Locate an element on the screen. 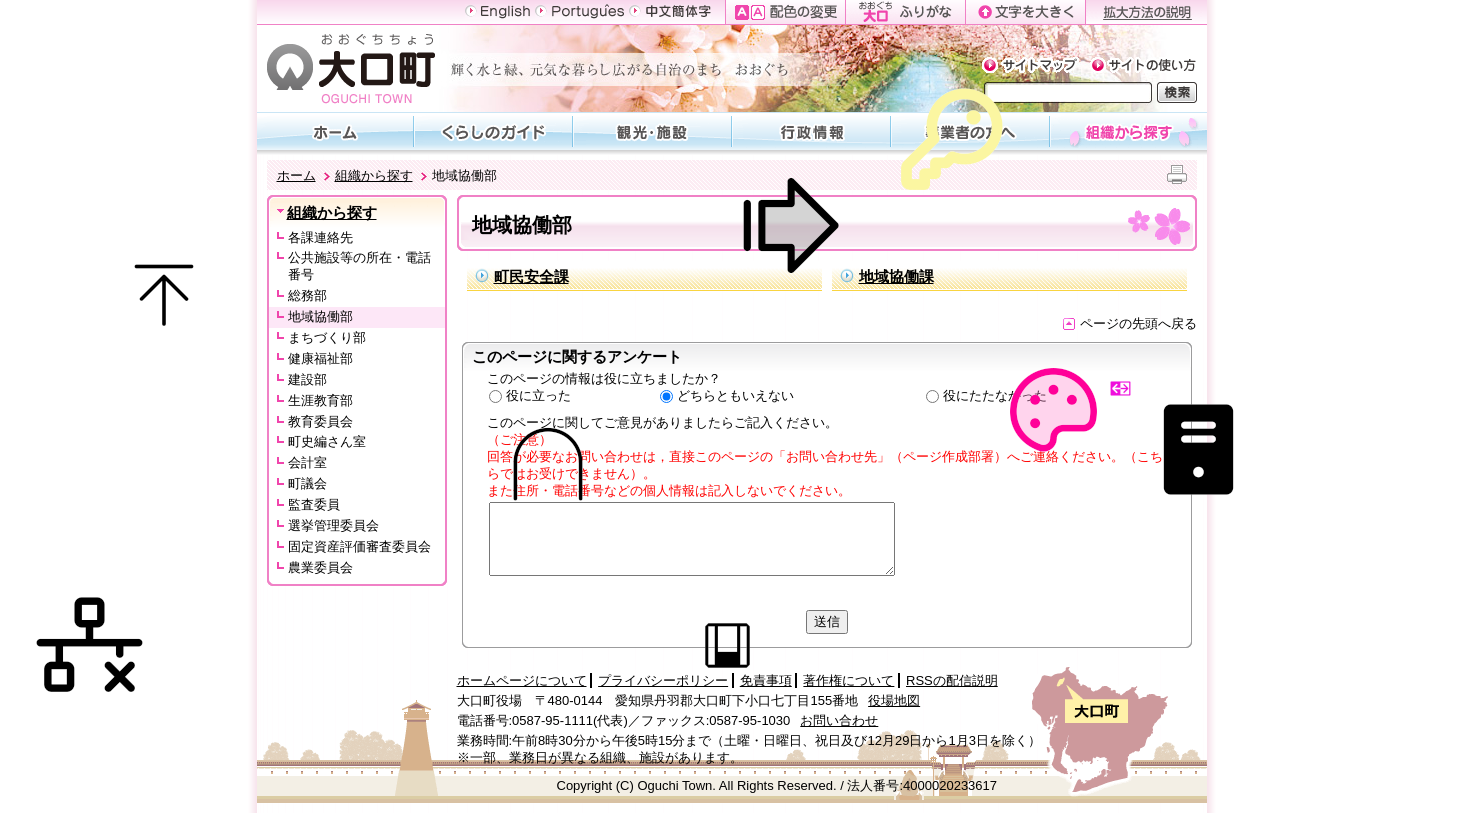 The width and height of the screenshot is (1463, 813). go to next step or screen is located at coordinates (787, 225).